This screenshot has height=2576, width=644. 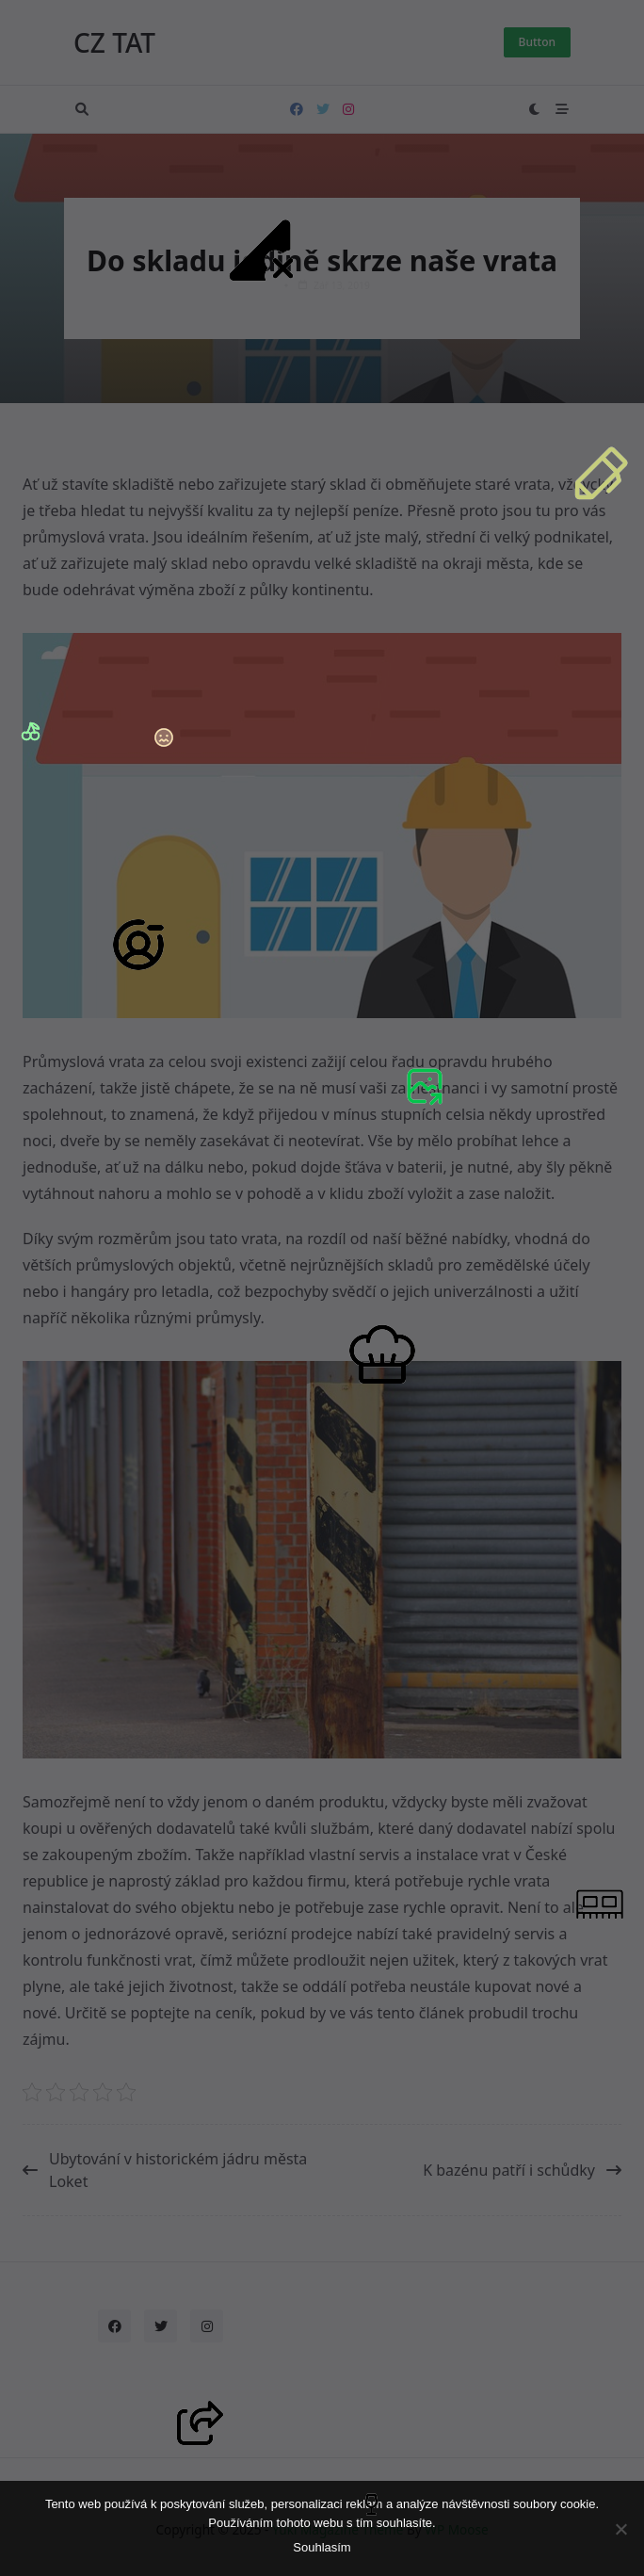 I want to click on remove a user from your contacts, so click(x=138, y=945).